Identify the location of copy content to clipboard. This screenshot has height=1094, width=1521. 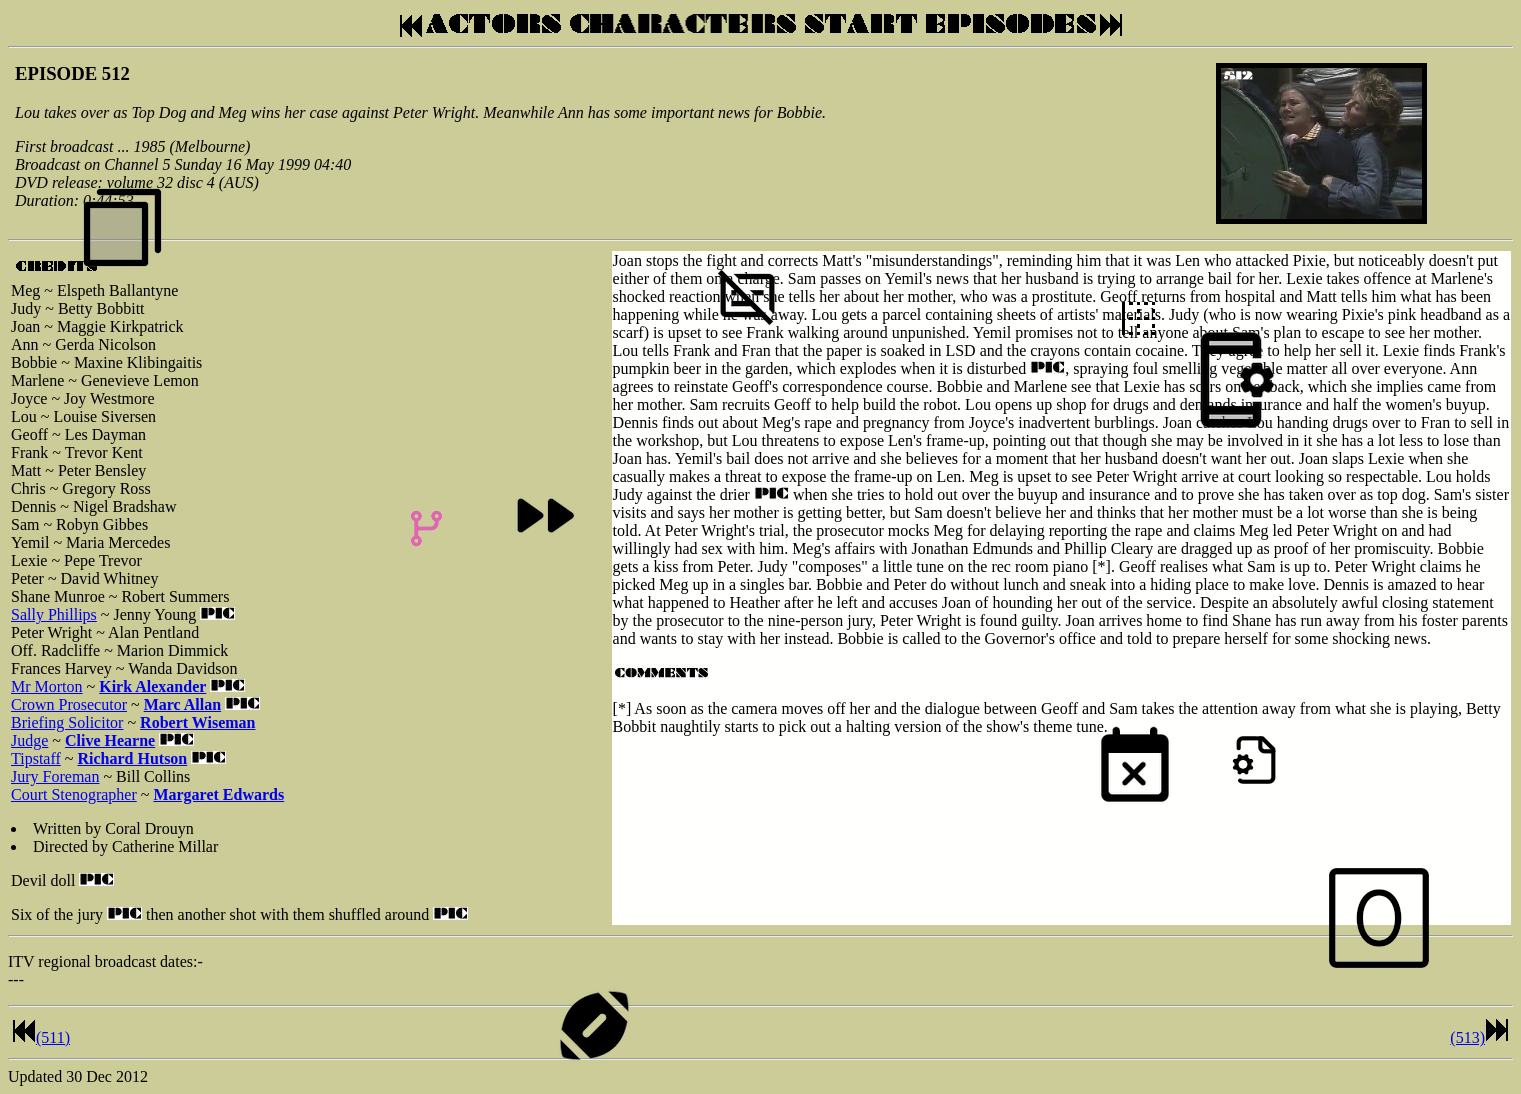
(122, 227).